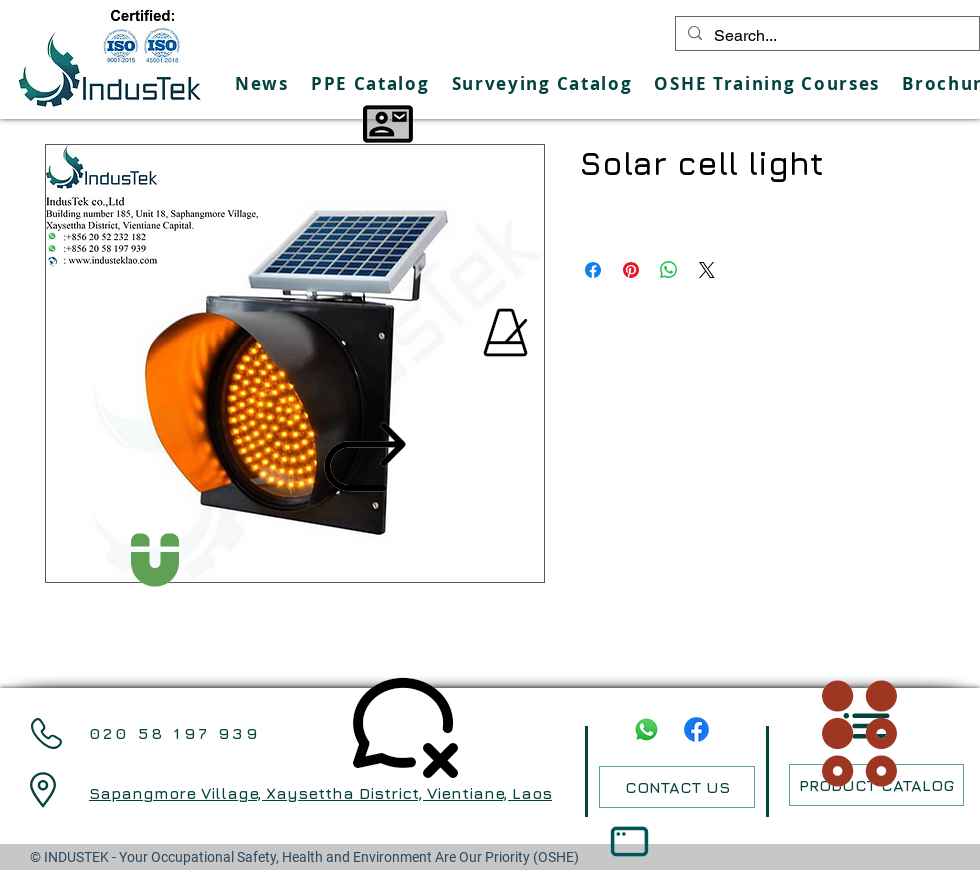  Describe the element at coordinates (629, 841) in the screenshot. I see `open application window` at that location.